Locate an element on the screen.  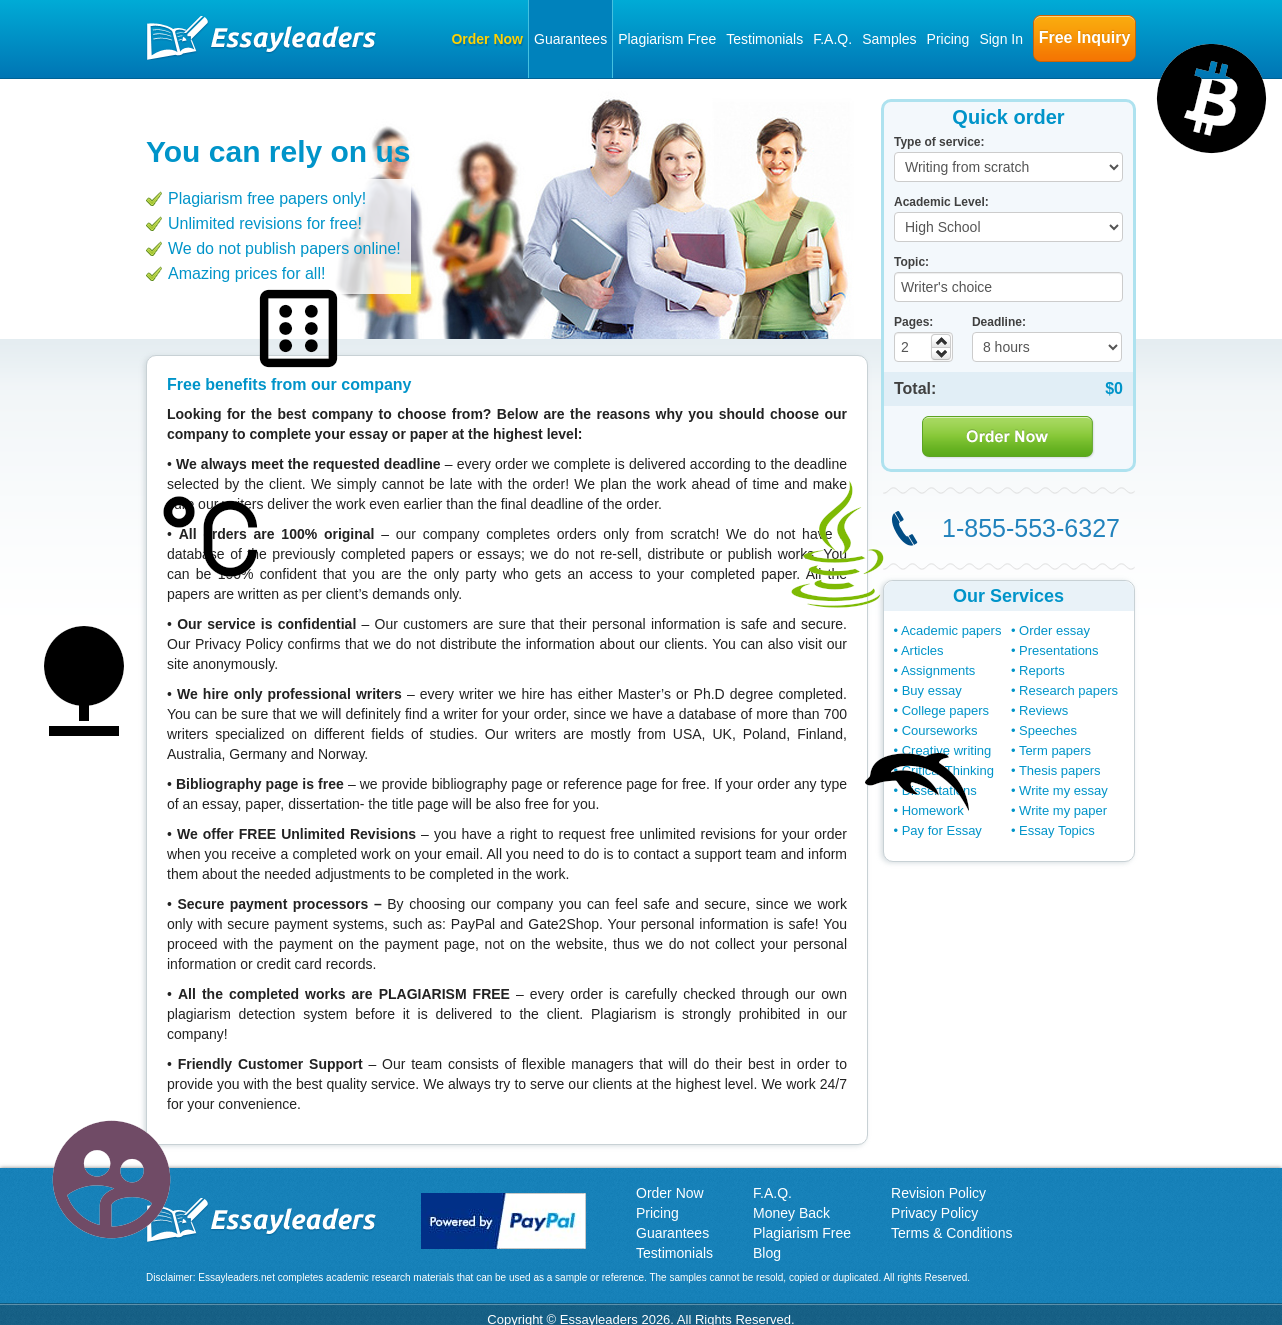
view pinned location on map is located at coordinates (84, 676).